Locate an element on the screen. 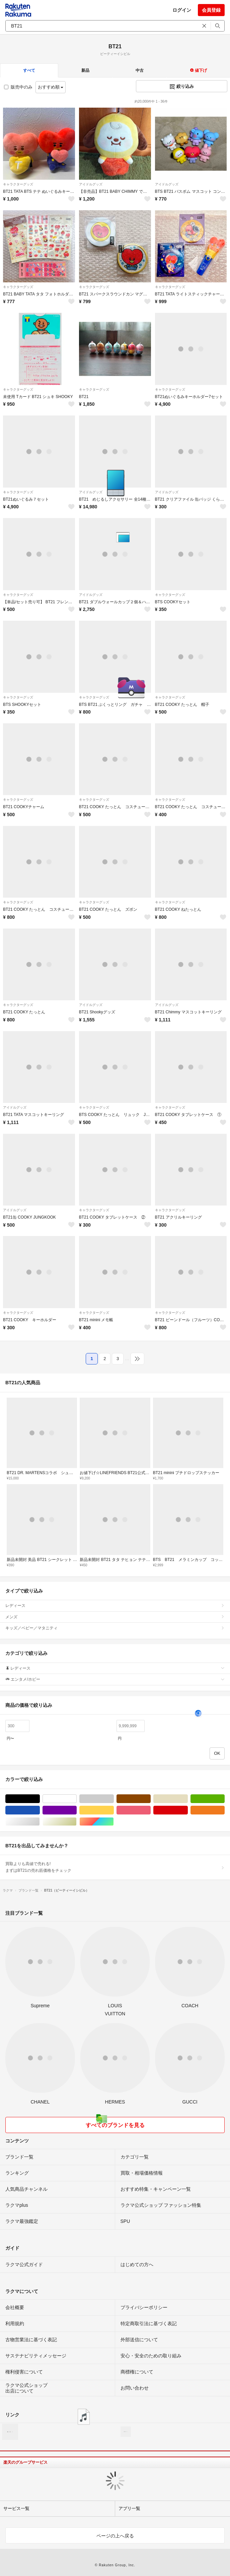  access mobile device settings is located at coordinates (116, 483).